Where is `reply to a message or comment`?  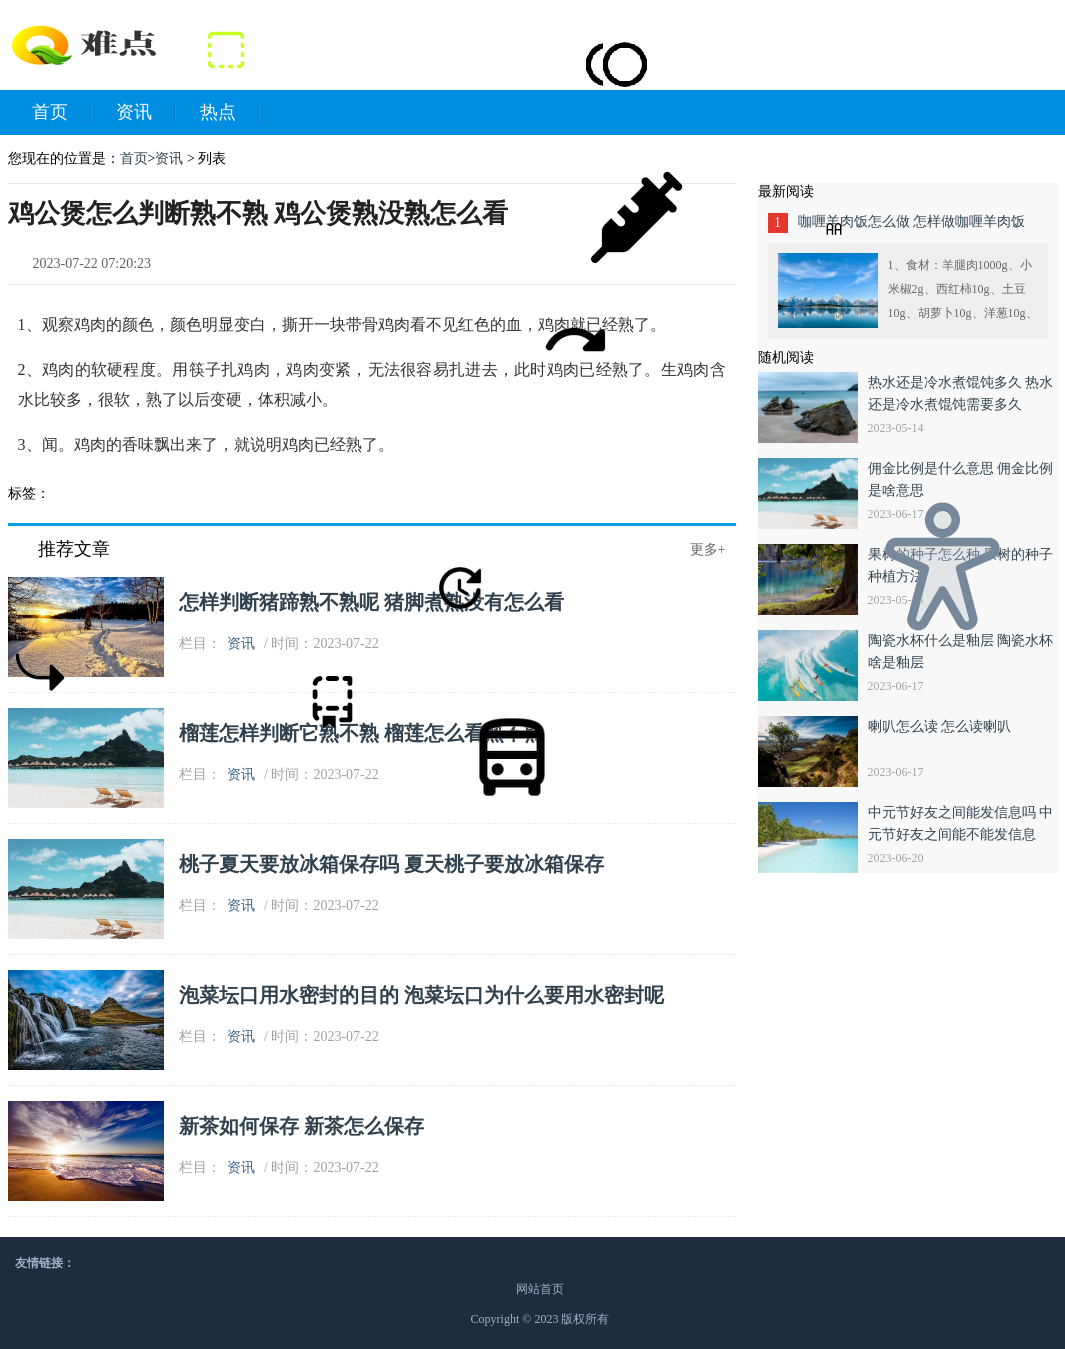 reply to a message or comment is located at coordinates (40, 672).